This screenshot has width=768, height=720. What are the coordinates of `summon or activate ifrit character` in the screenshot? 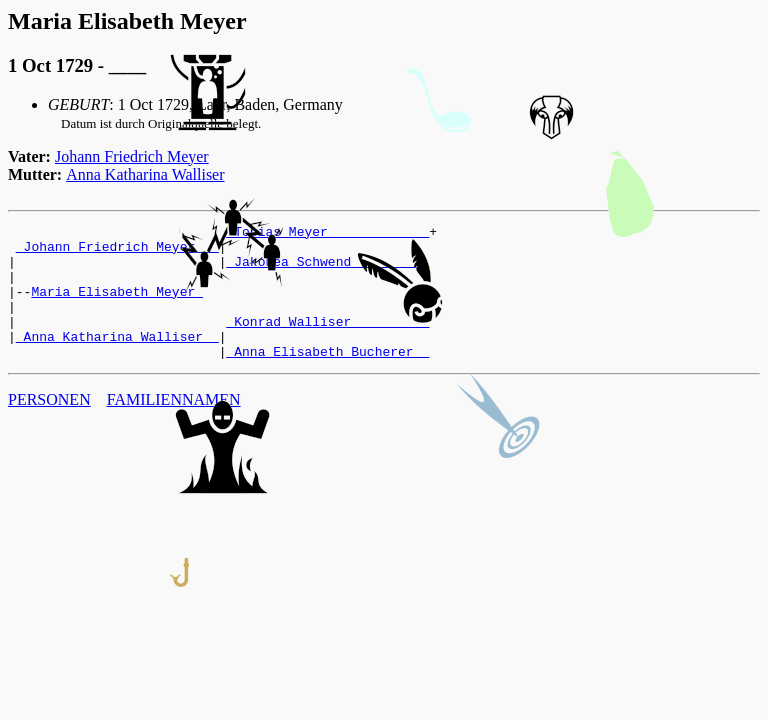 It's located at (223, 447).